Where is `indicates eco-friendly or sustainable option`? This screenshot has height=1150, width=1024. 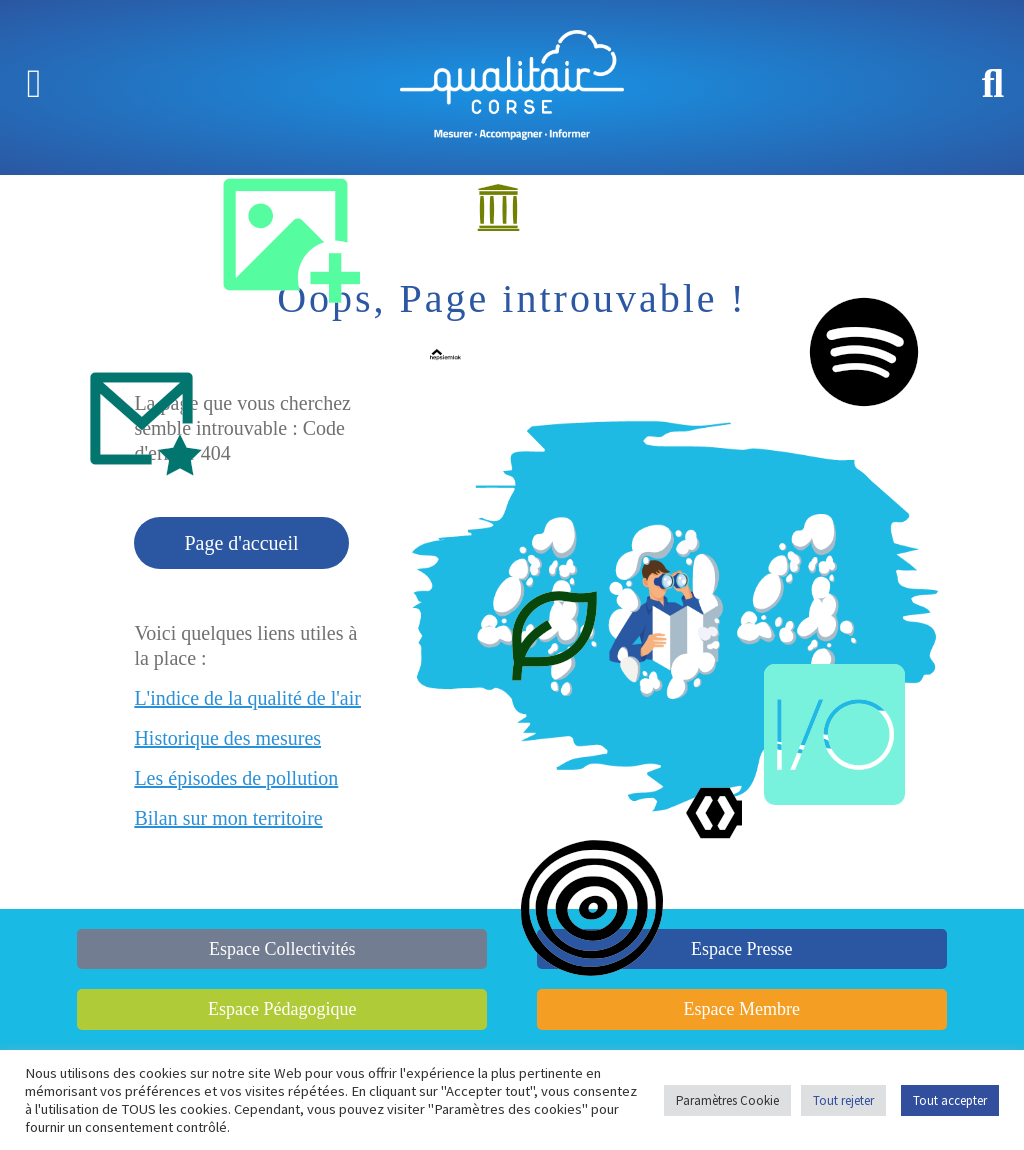 indicates eco-friendly or sustainable option is located at coordinates (554, 633).